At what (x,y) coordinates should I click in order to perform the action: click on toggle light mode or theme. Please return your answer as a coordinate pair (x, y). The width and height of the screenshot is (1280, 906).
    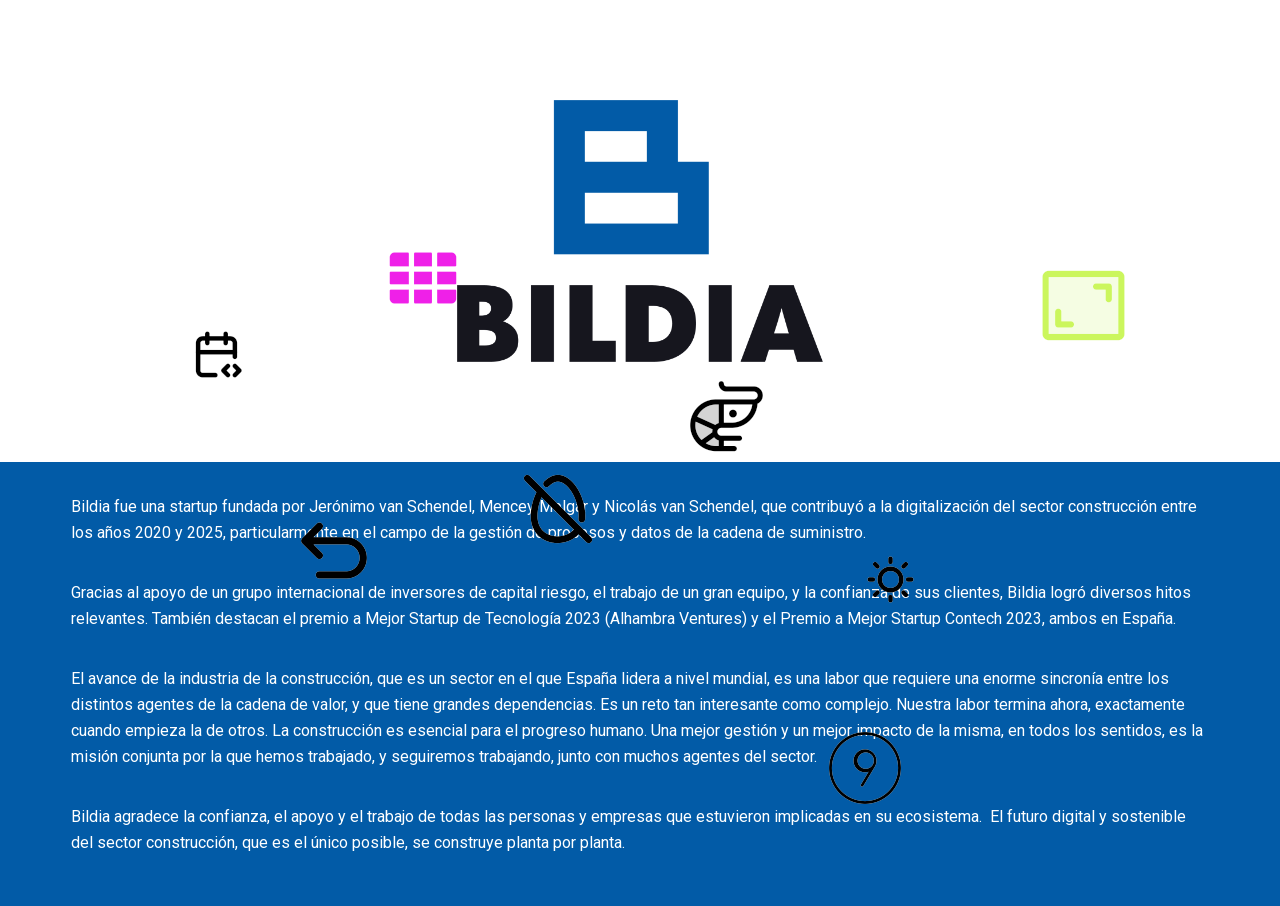
    Looking at the image, I should click on (890, 579).